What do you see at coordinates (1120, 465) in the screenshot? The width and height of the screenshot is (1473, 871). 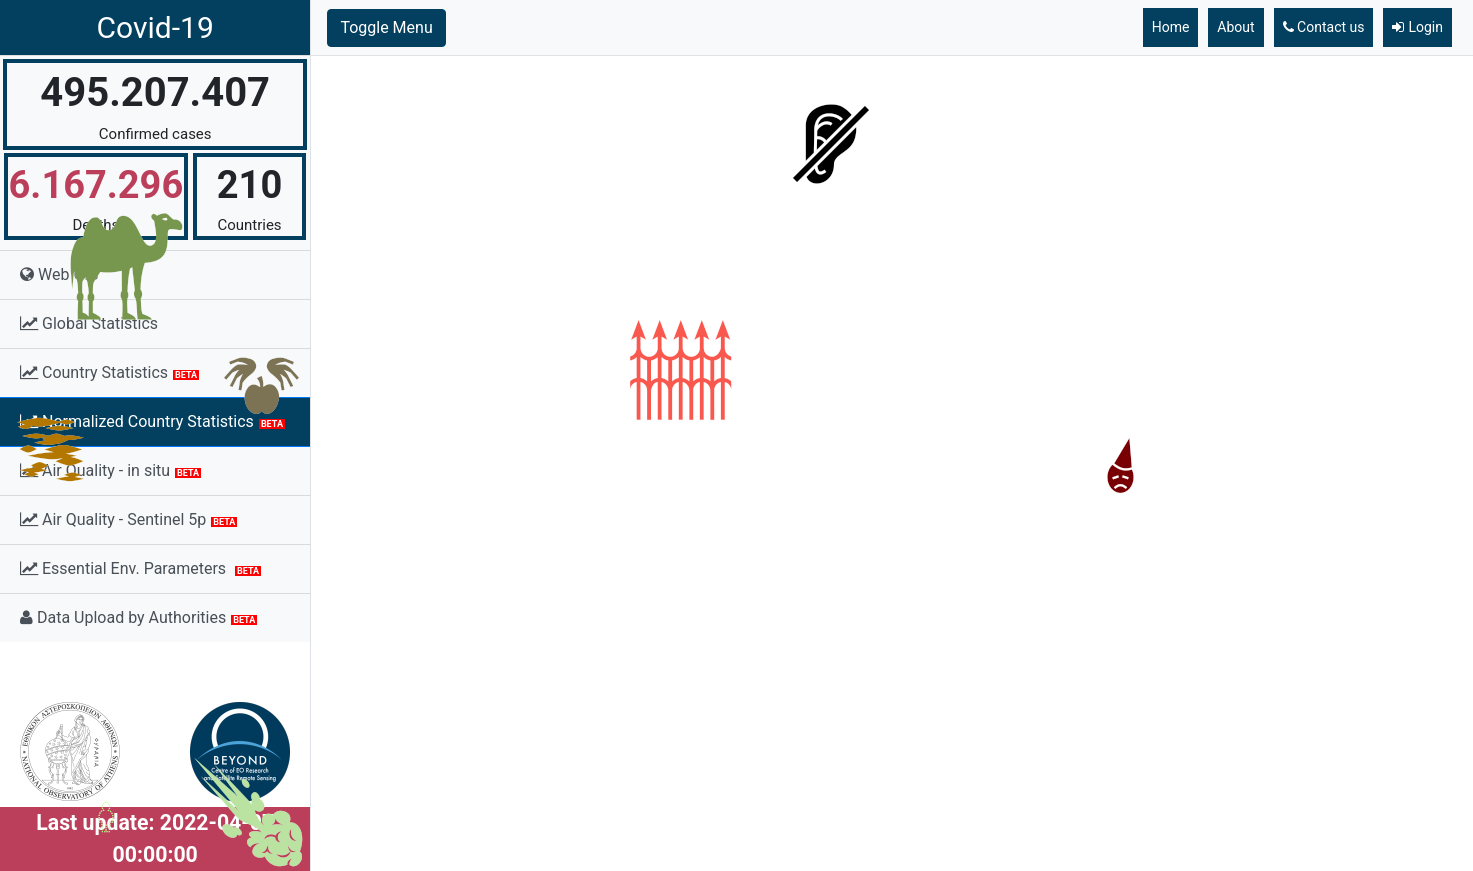 I see `indicates a player penalty or mistake` at bounding box center [1120, 465].